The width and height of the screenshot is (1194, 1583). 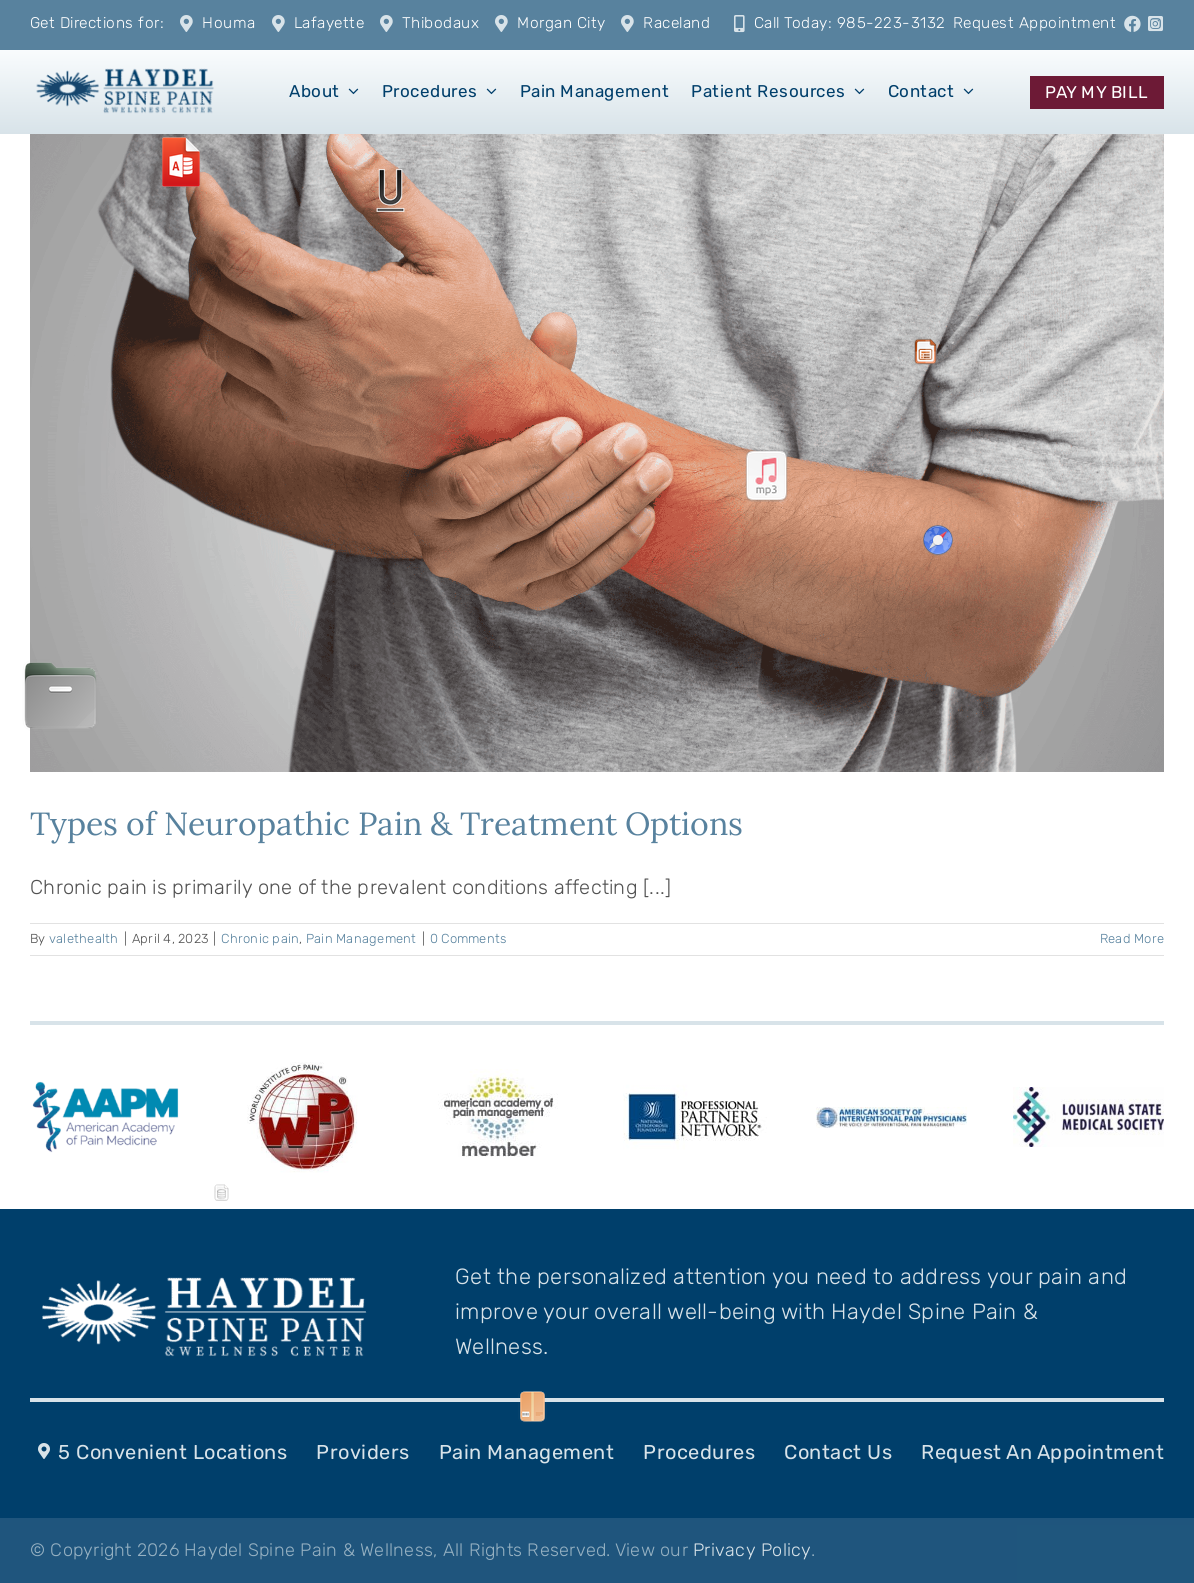 What do you see at coordinates (390, 190) in the screenshot?
I see `apply underline formatting to selected text` at bounding box center [390, 190].